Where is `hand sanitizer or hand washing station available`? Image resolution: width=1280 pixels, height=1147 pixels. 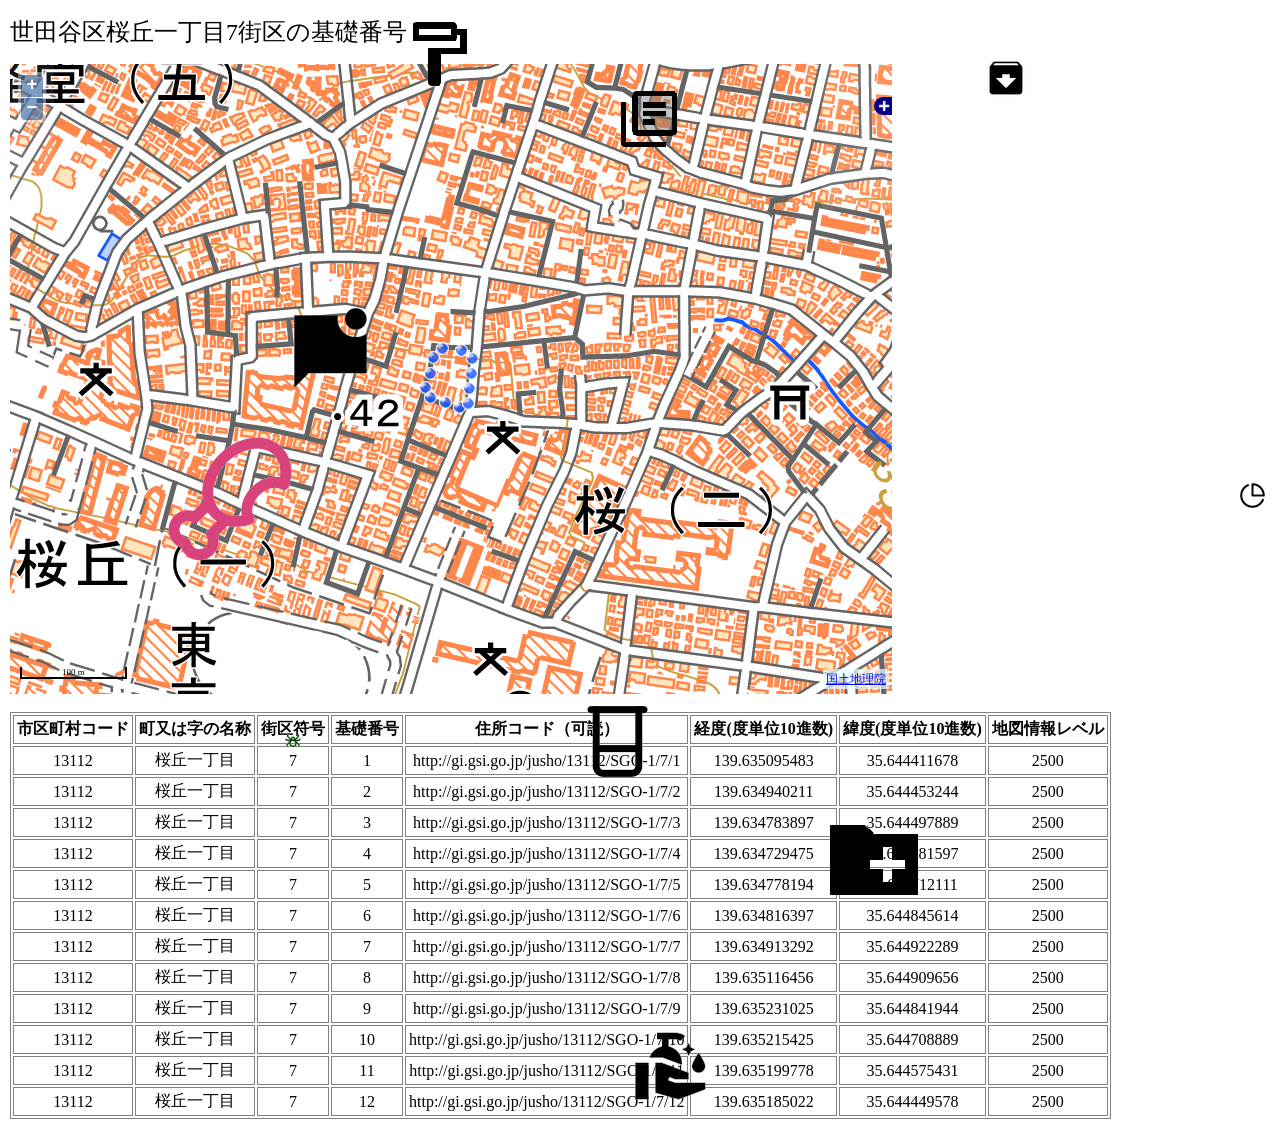 hand sanitizer or hand washing station available is located at coordinates (672, 1066).